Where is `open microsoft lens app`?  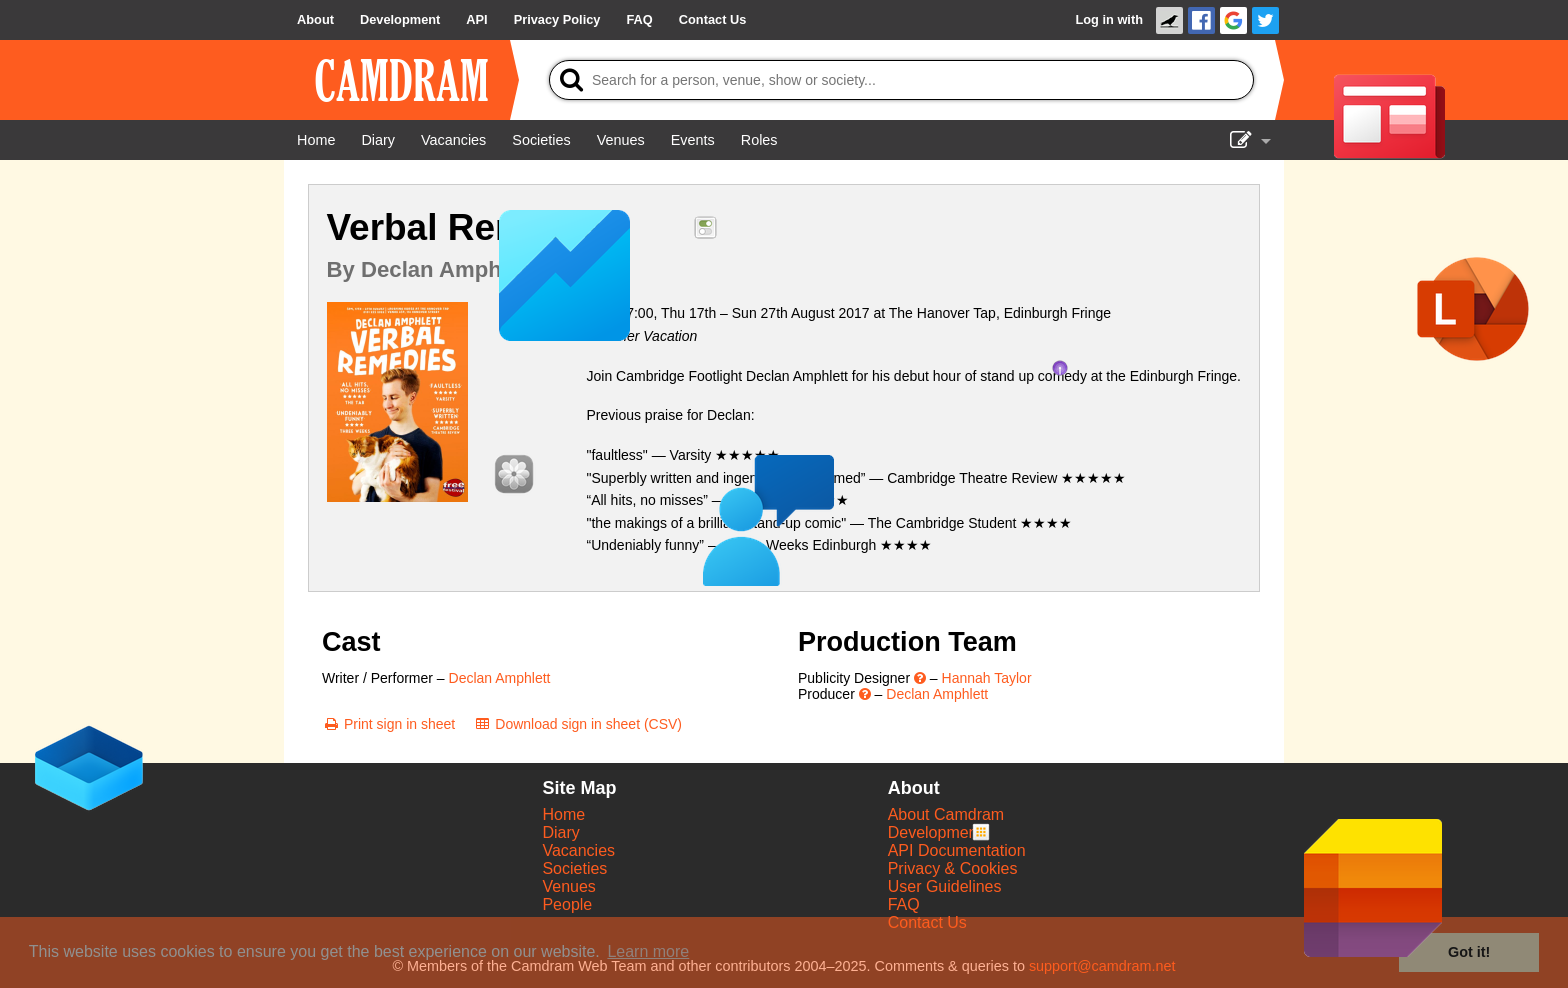
open microsoft lens app is located at coordinates (1473, 309).